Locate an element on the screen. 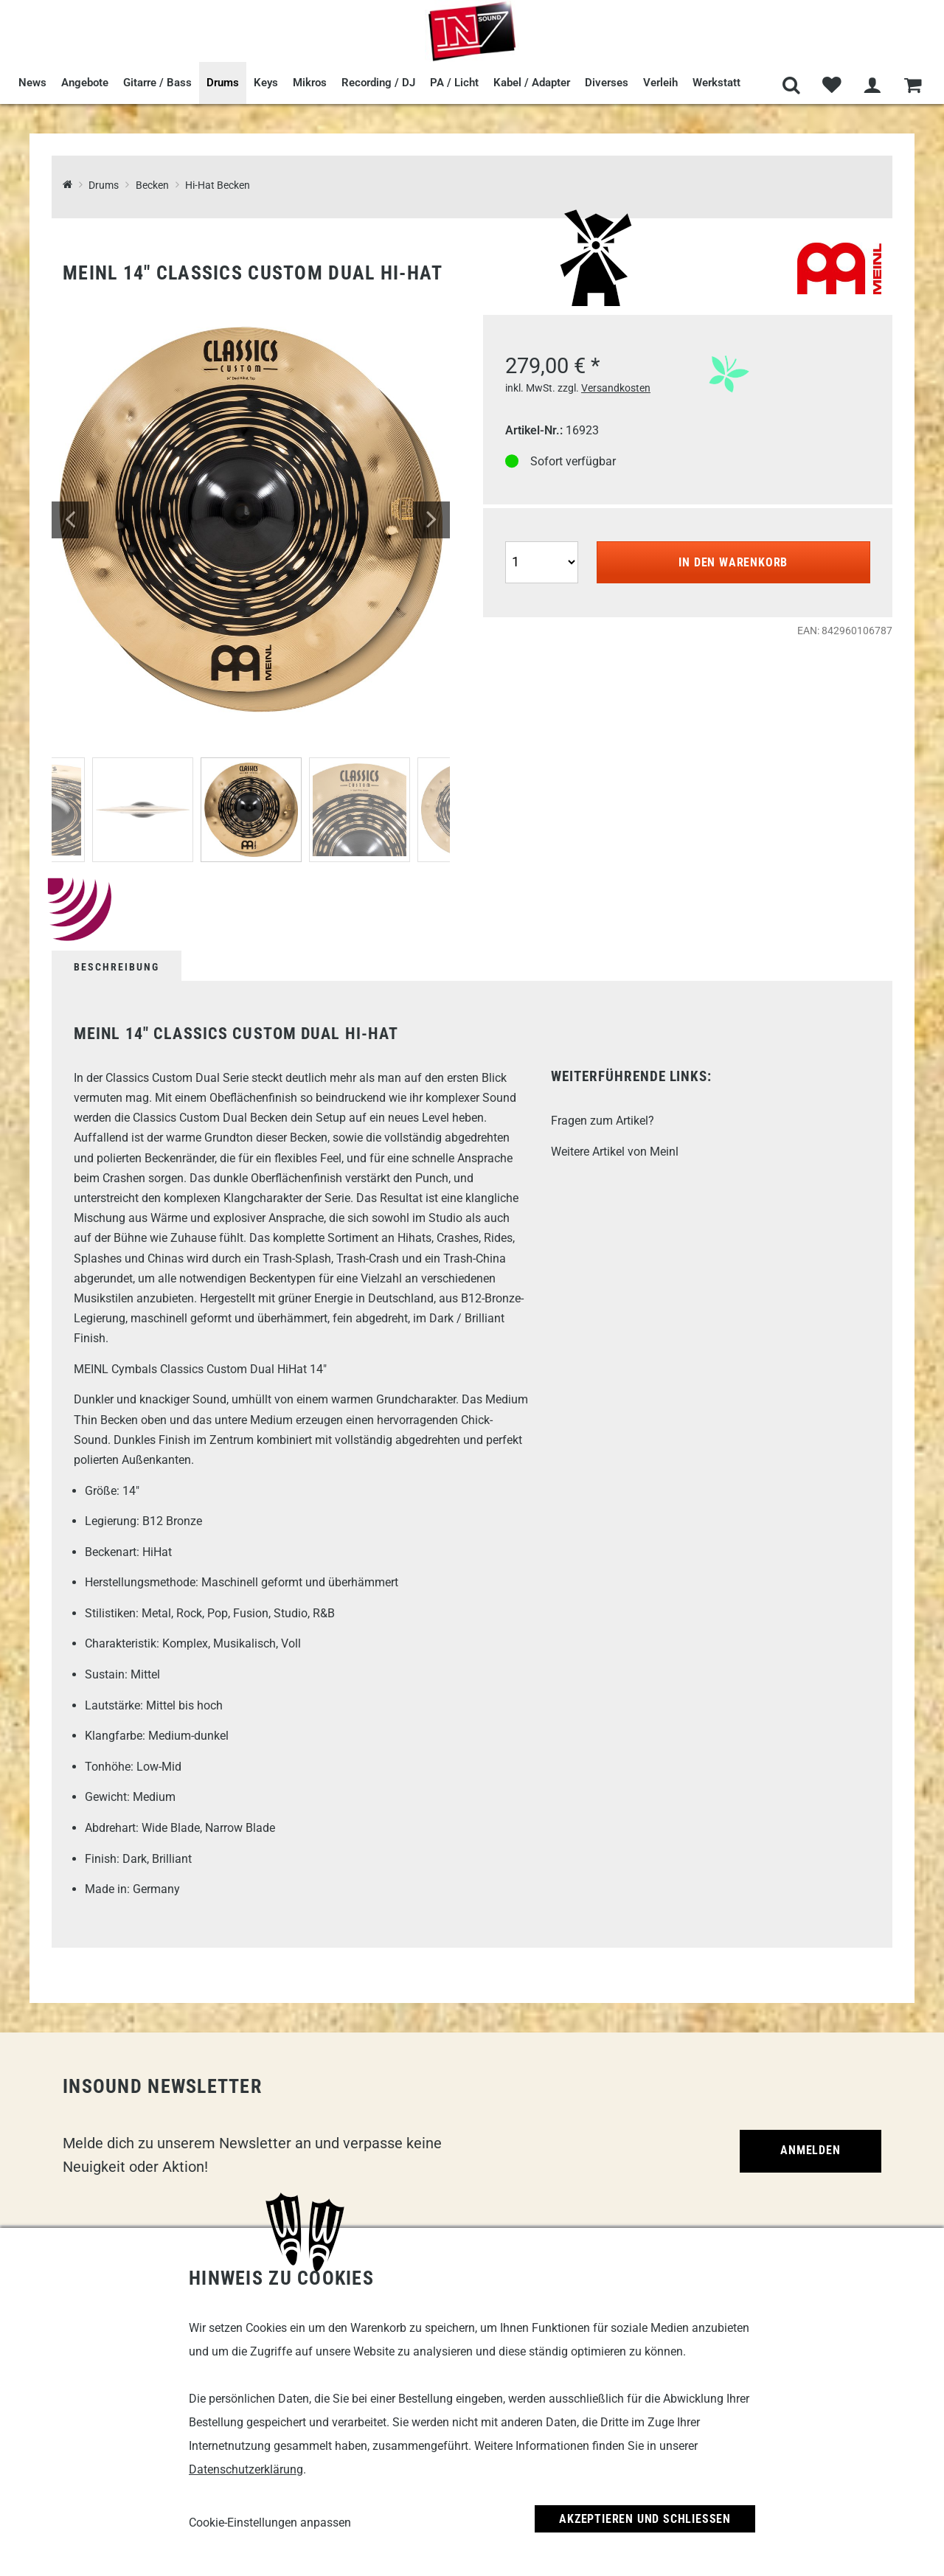 Image resolution: width=944 pixels, height=2576 pixels. access swimming or diving activities is located at coordinates (305, 2232).